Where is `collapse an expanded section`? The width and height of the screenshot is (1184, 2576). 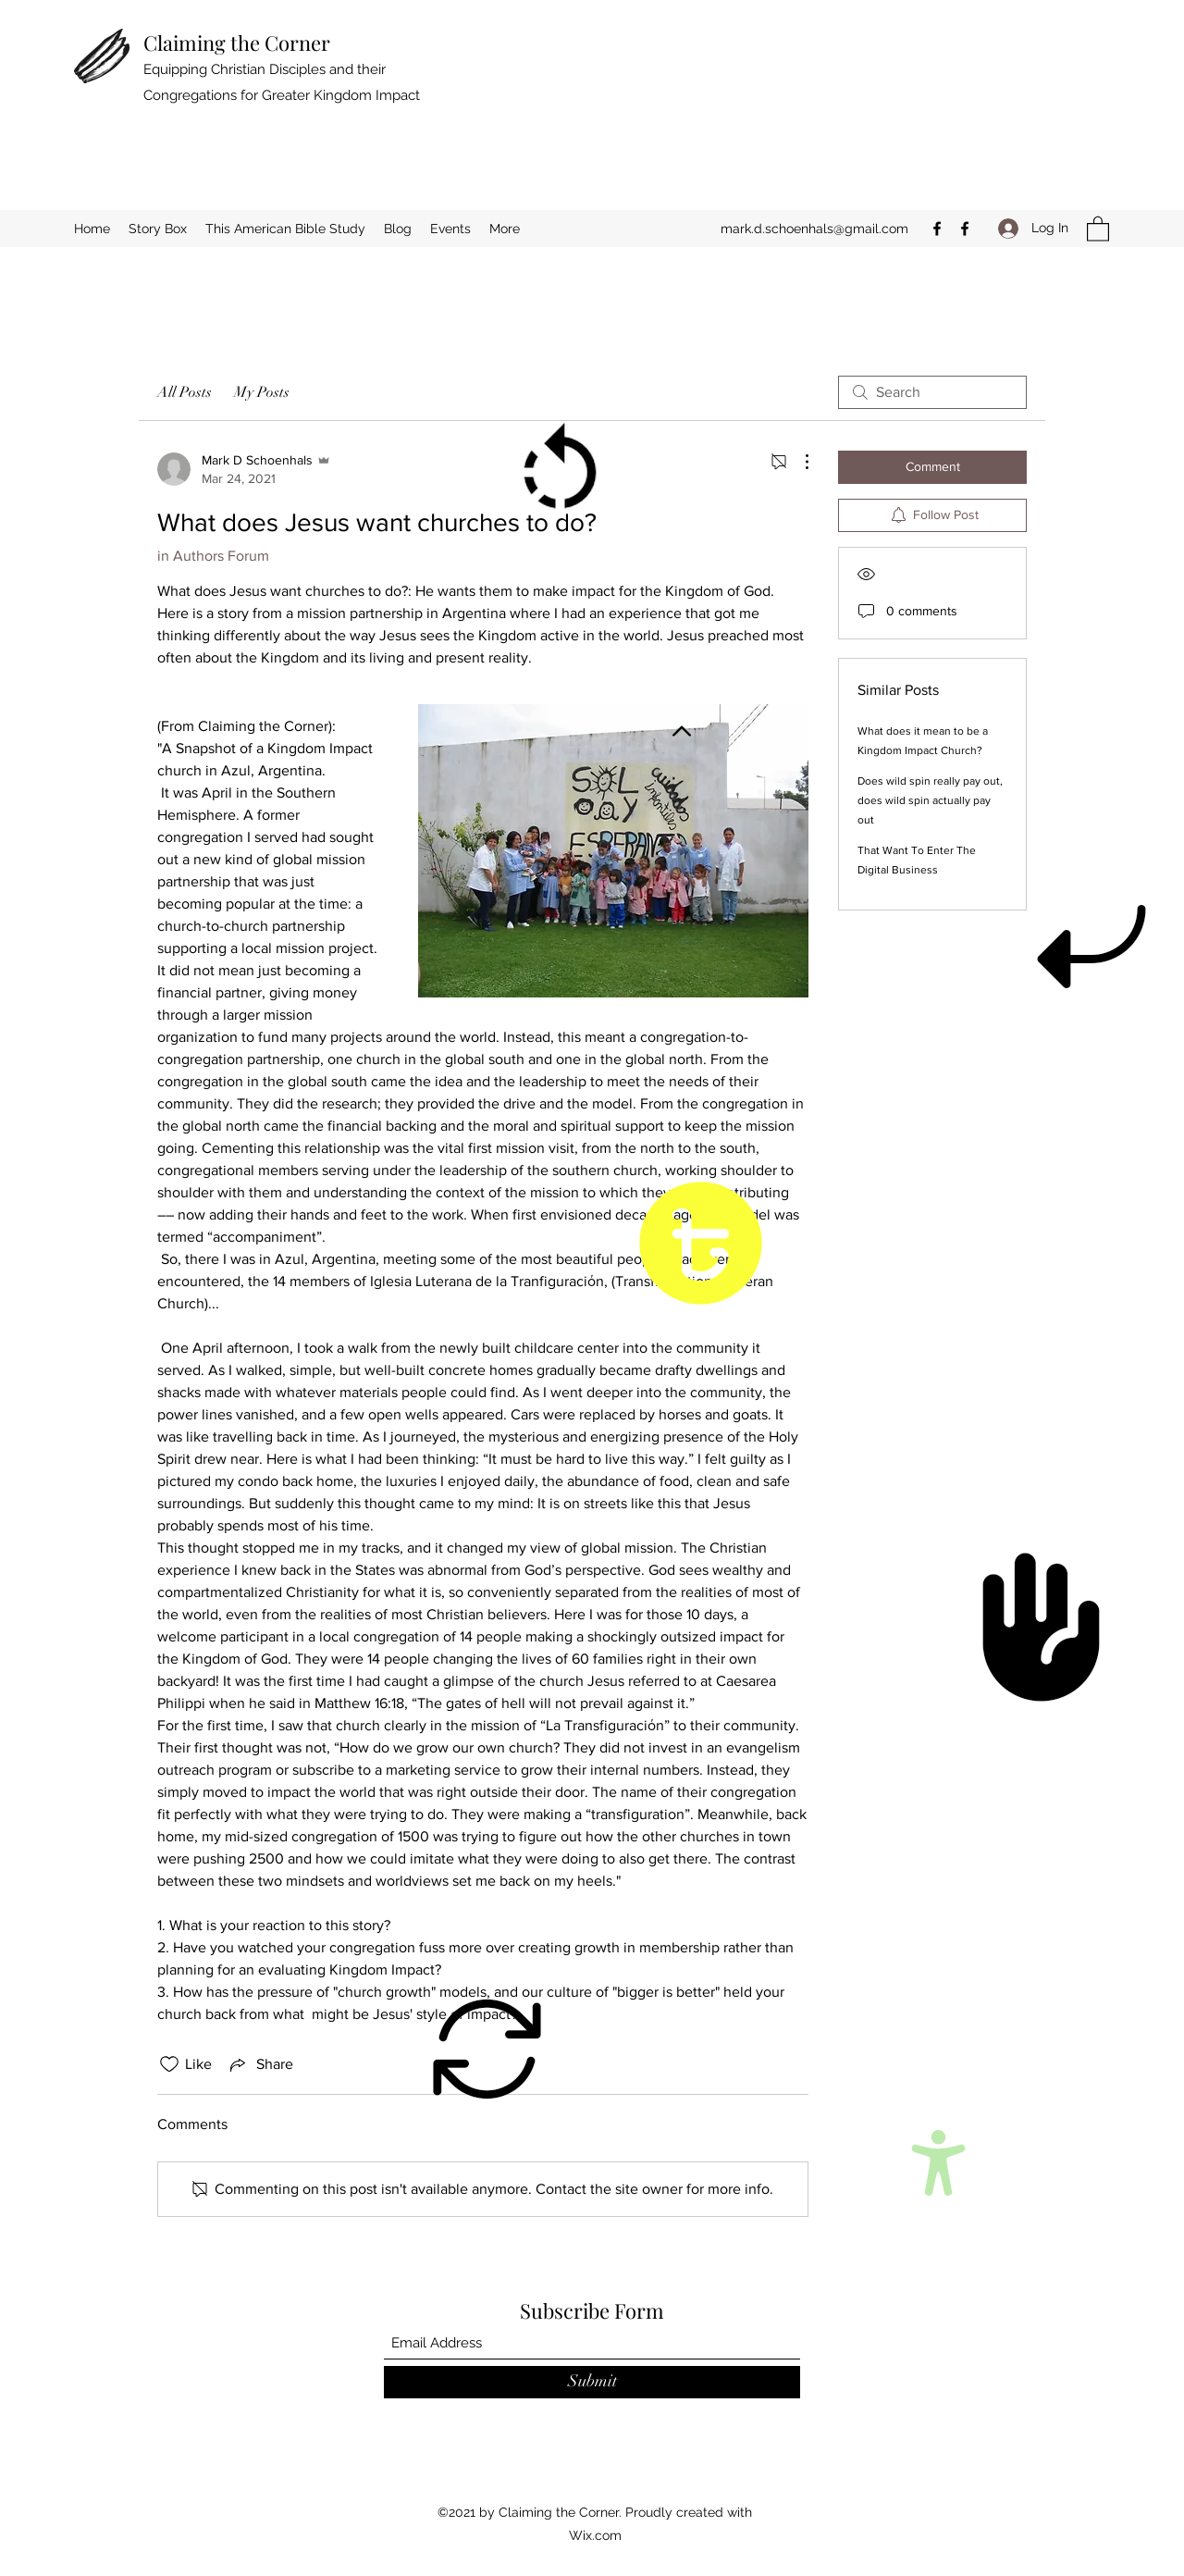 collapse an expanded section is located at coordinates (682, 732).